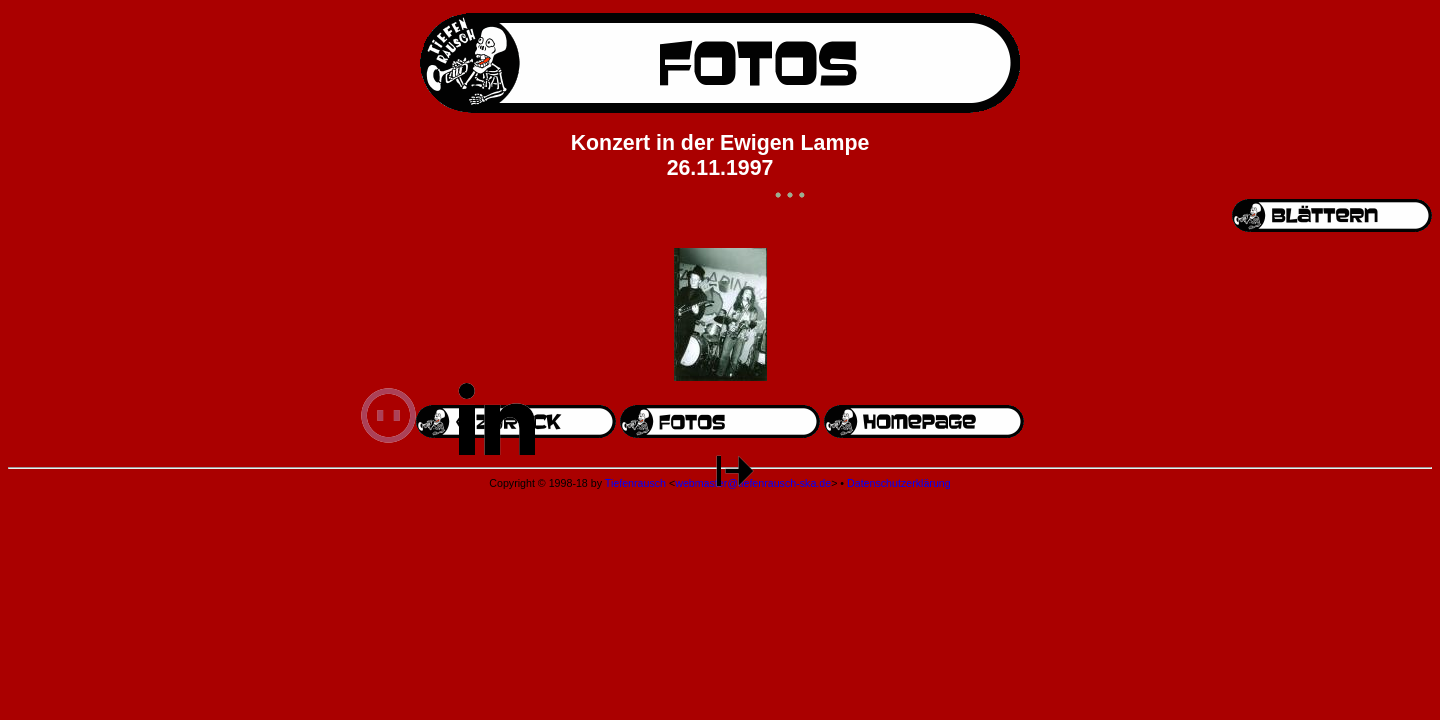 This screenshot has width=1440, height=720. I want to click on access more options or actions, so click(790, 195).